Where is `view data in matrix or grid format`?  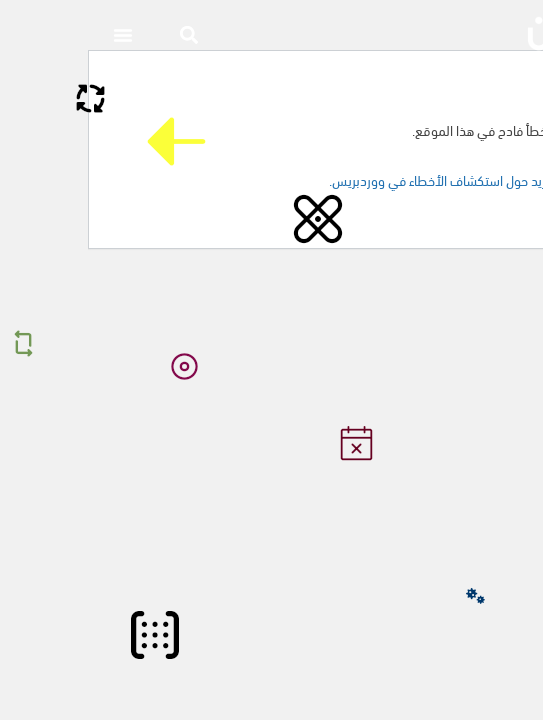
view data in matrix or grid format is located at coordinates (155, 635).